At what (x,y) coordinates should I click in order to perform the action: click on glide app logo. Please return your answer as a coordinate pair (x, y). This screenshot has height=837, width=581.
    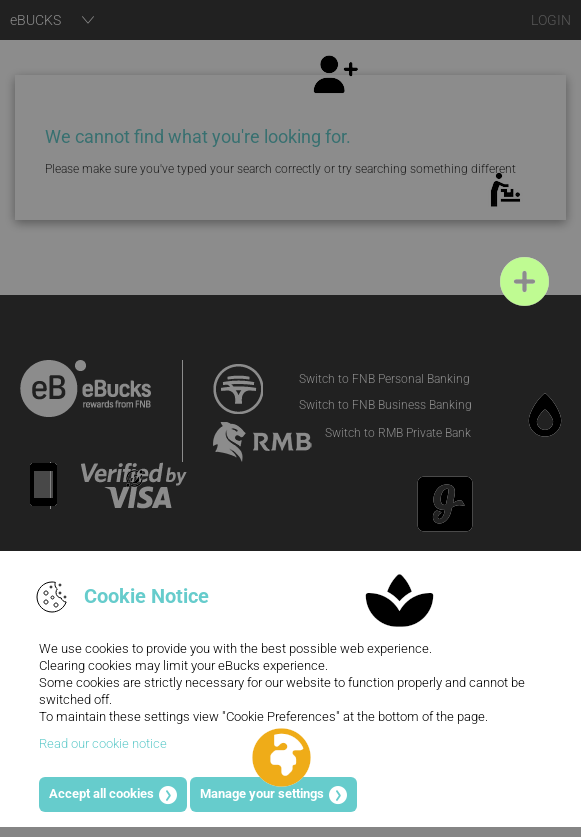
    Looking at the image, I should click on (445, 504).